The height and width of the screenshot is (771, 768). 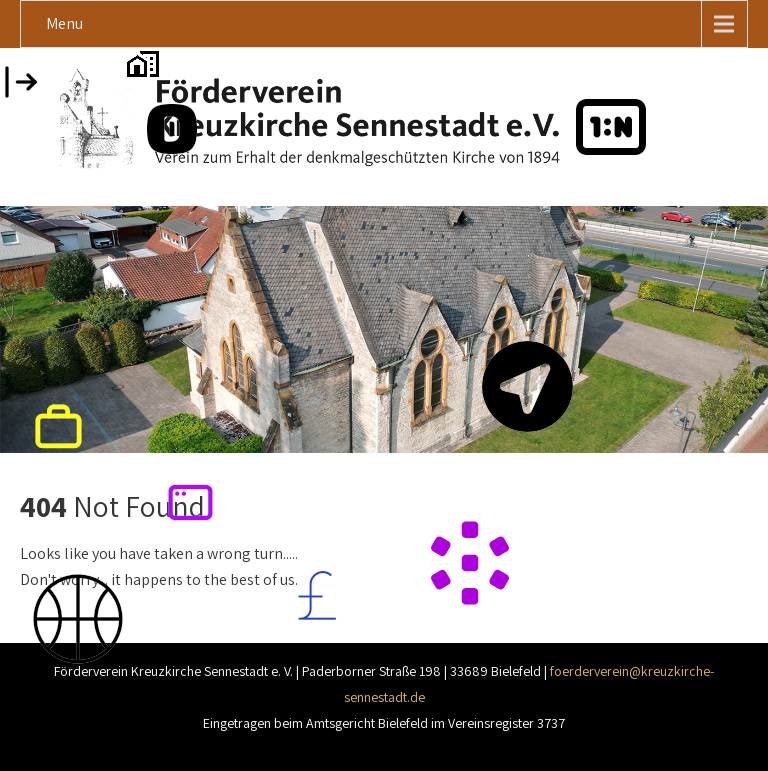 What do you see at coordinates (172, 129) in the screenshot?
I see `indicates a "D" grade or rating` at bounding box center [172, 129].